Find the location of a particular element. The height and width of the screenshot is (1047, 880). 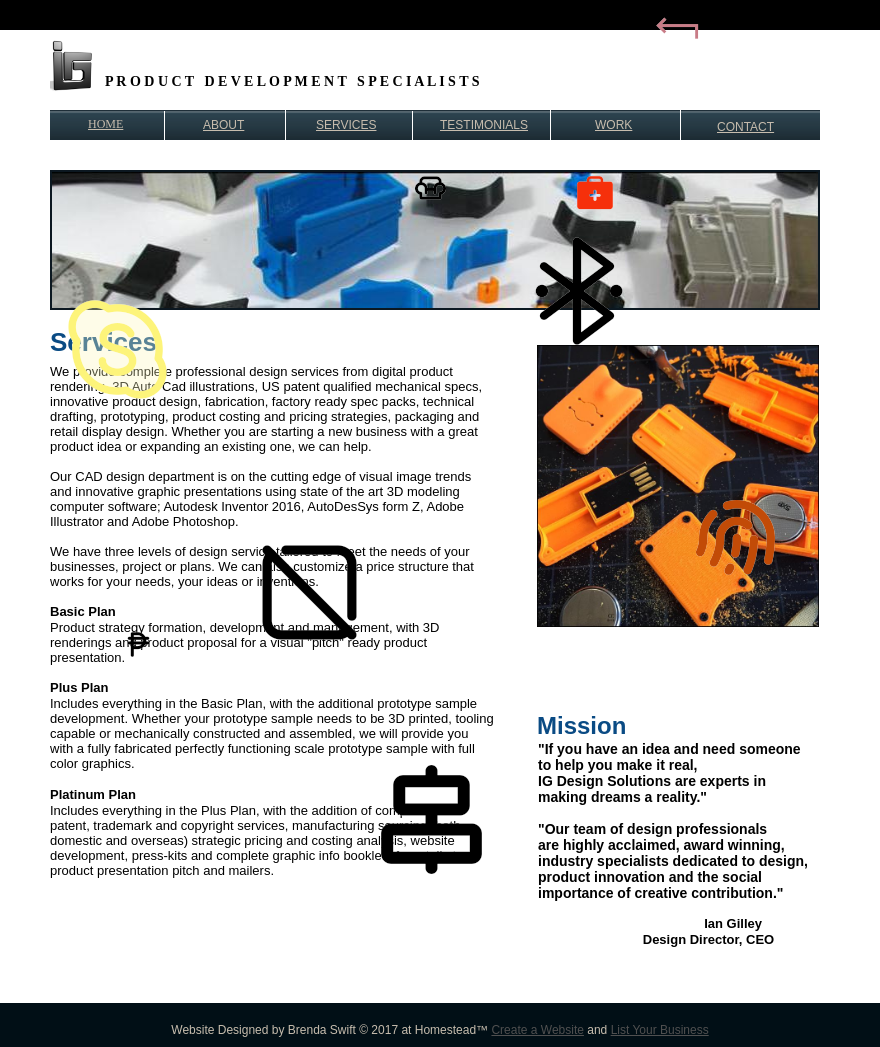

indicates price or payment in philippine pesos is located at coordinates (138, 644).